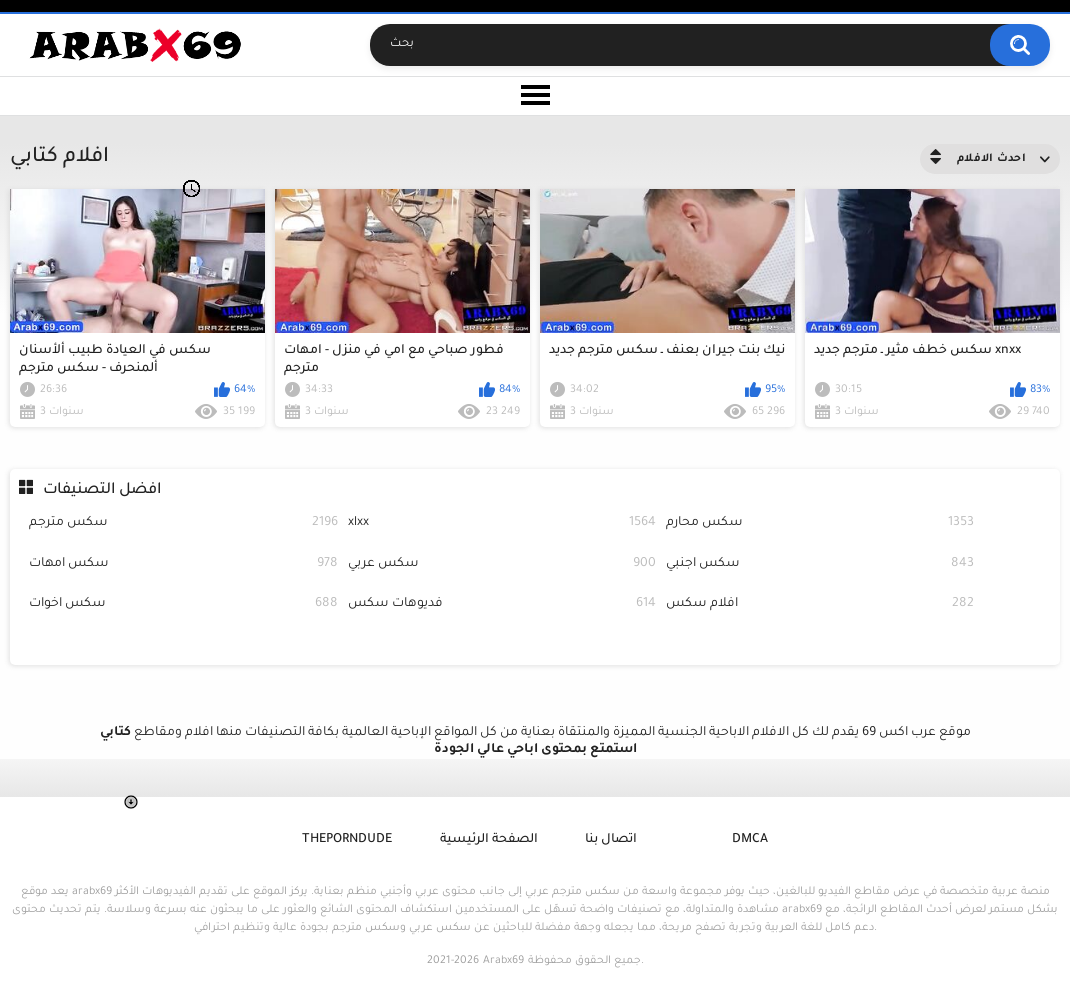 This screenshot has height=998, width=1070. What do you see at coordinates (191, 188) in the screenshot?
I see `view time or clock settings` at bounding box center [191, 188].